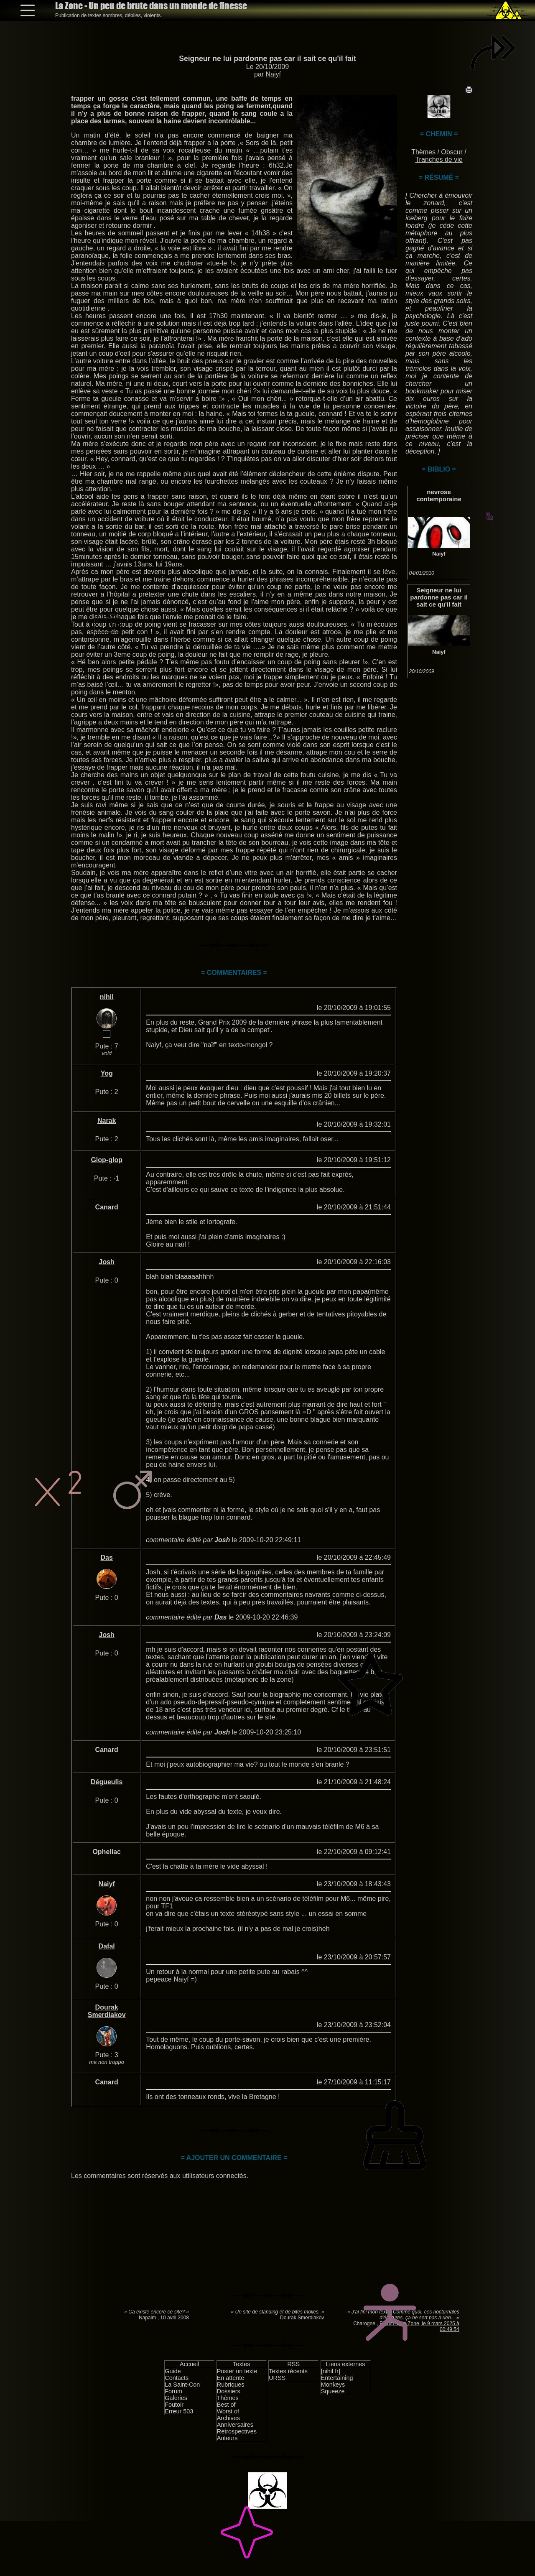 Image resolution: width=535 pixels, height=2576 pixels. Describe the element at coordinates (55, 1489) in the screenshot. I see `apply superscript formatting to selected text` at that location.